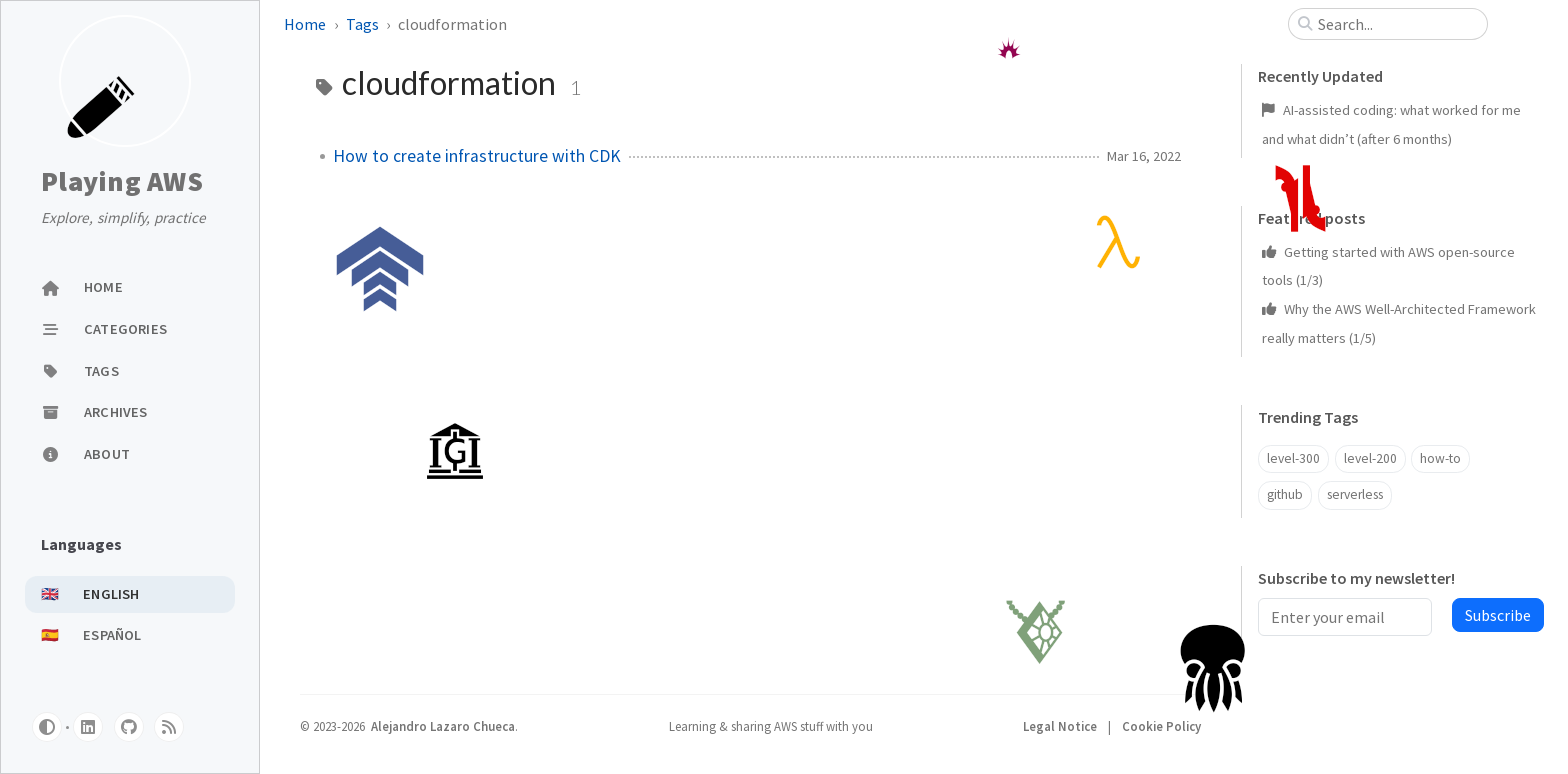 This screenshot has width=1568, height=774. Describe the element at coordinates (455, 451) in the screenshot. I see `access banking or financial services` at that location.